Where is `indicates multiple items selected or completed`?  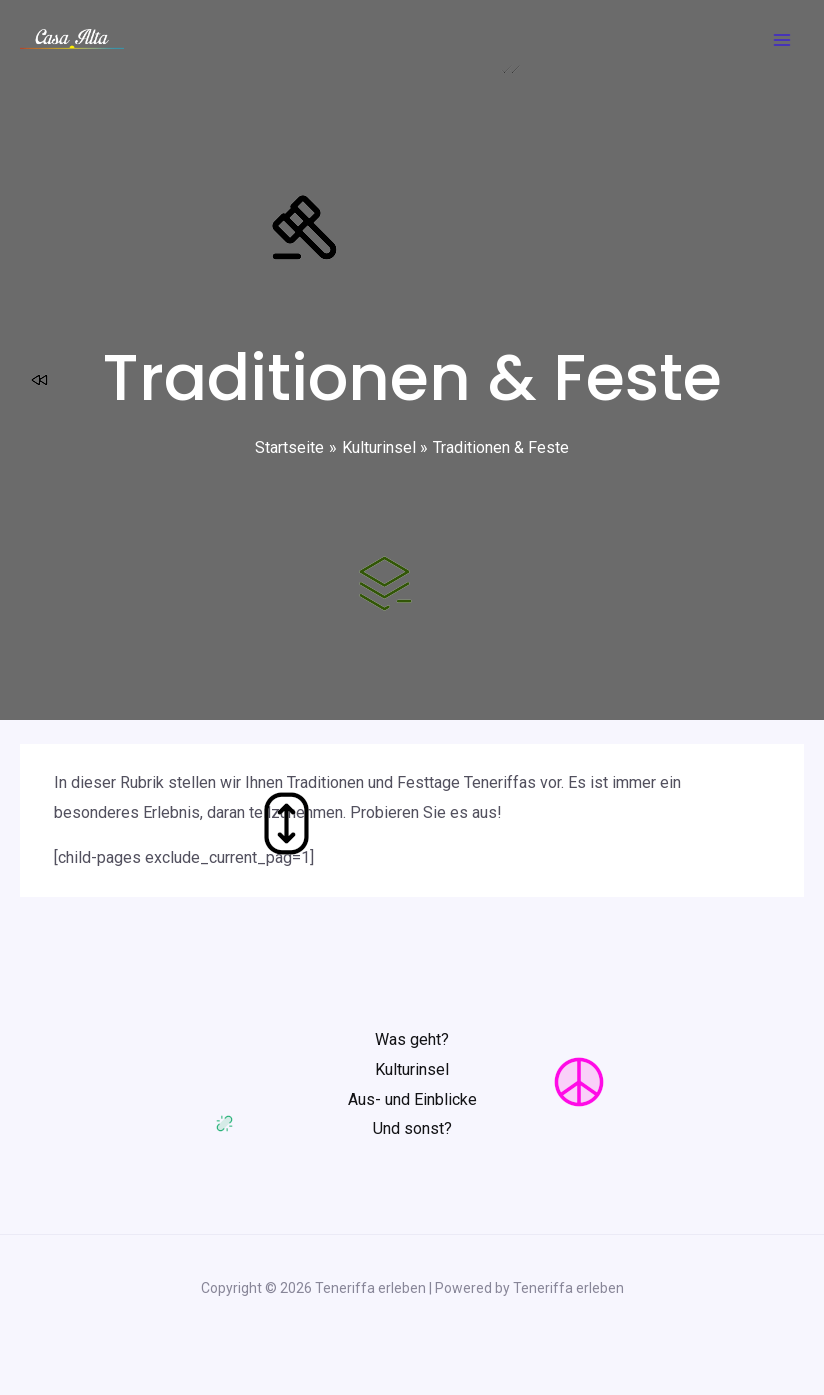 indicates multiple items selected or completed is located at coordinates (510, 69).